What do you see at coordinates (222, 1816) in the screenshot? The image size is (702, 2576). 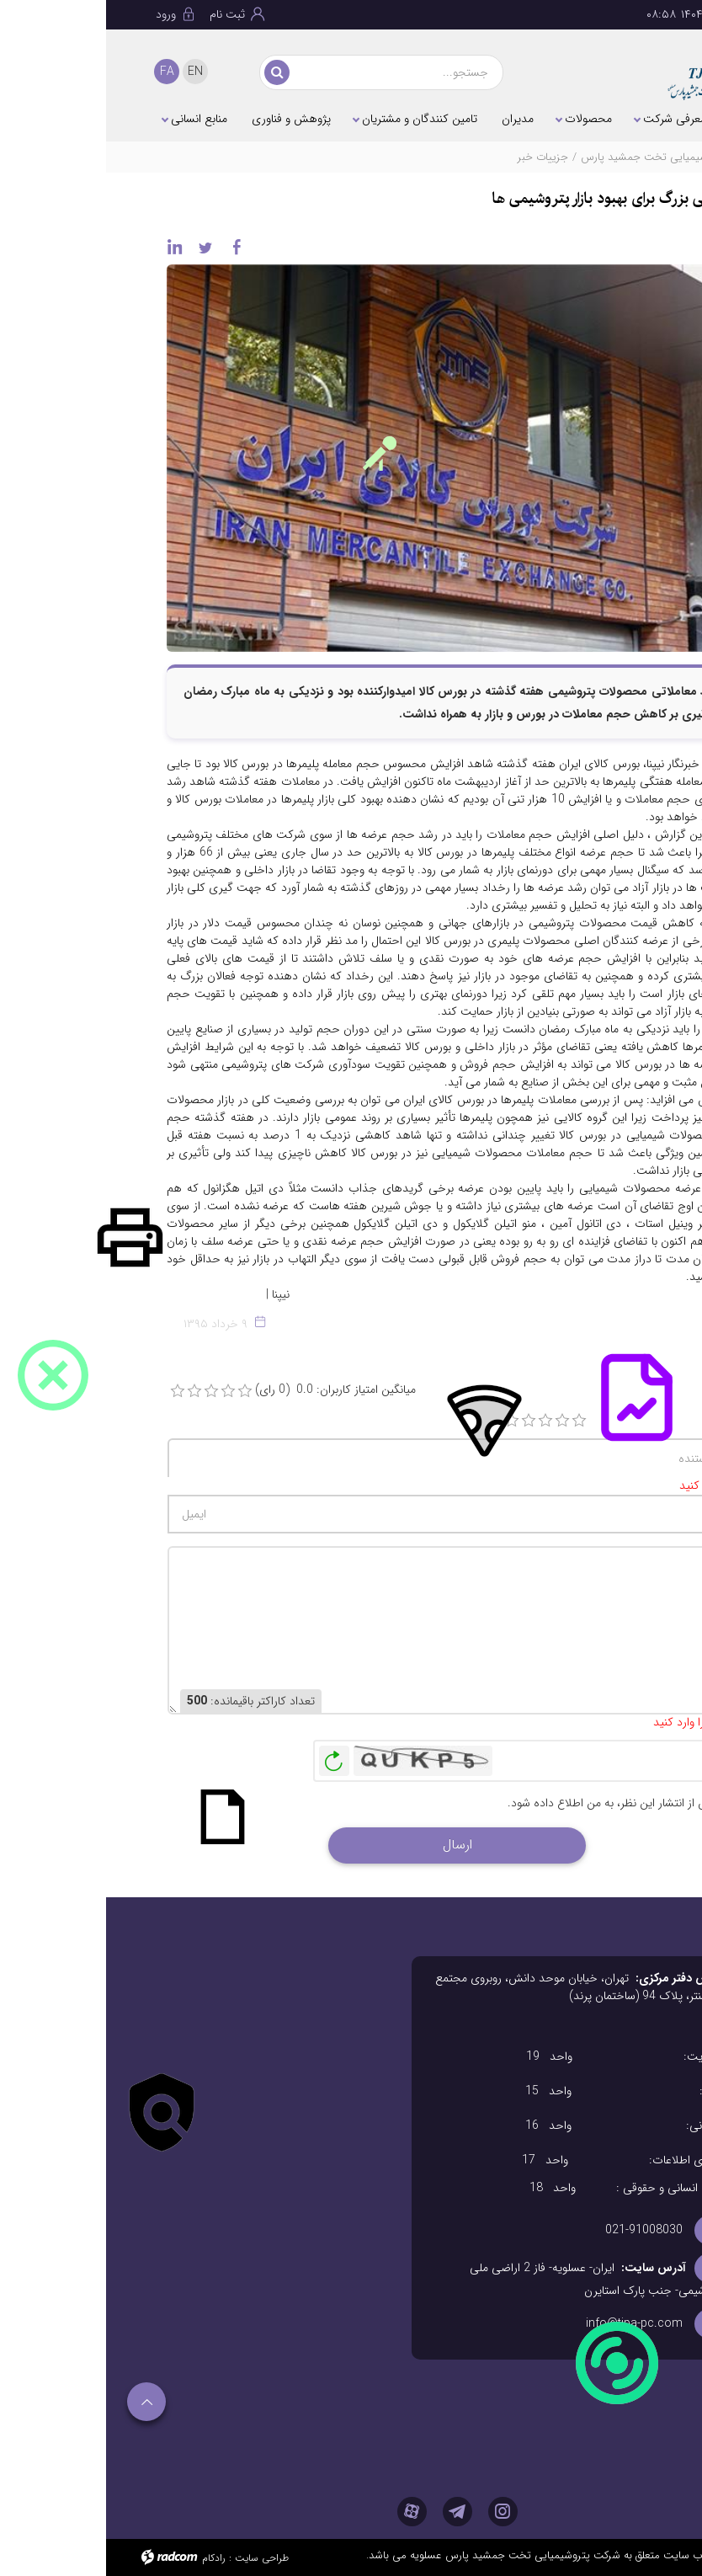 I see `view document or file` at bounding box center [222, 1816].